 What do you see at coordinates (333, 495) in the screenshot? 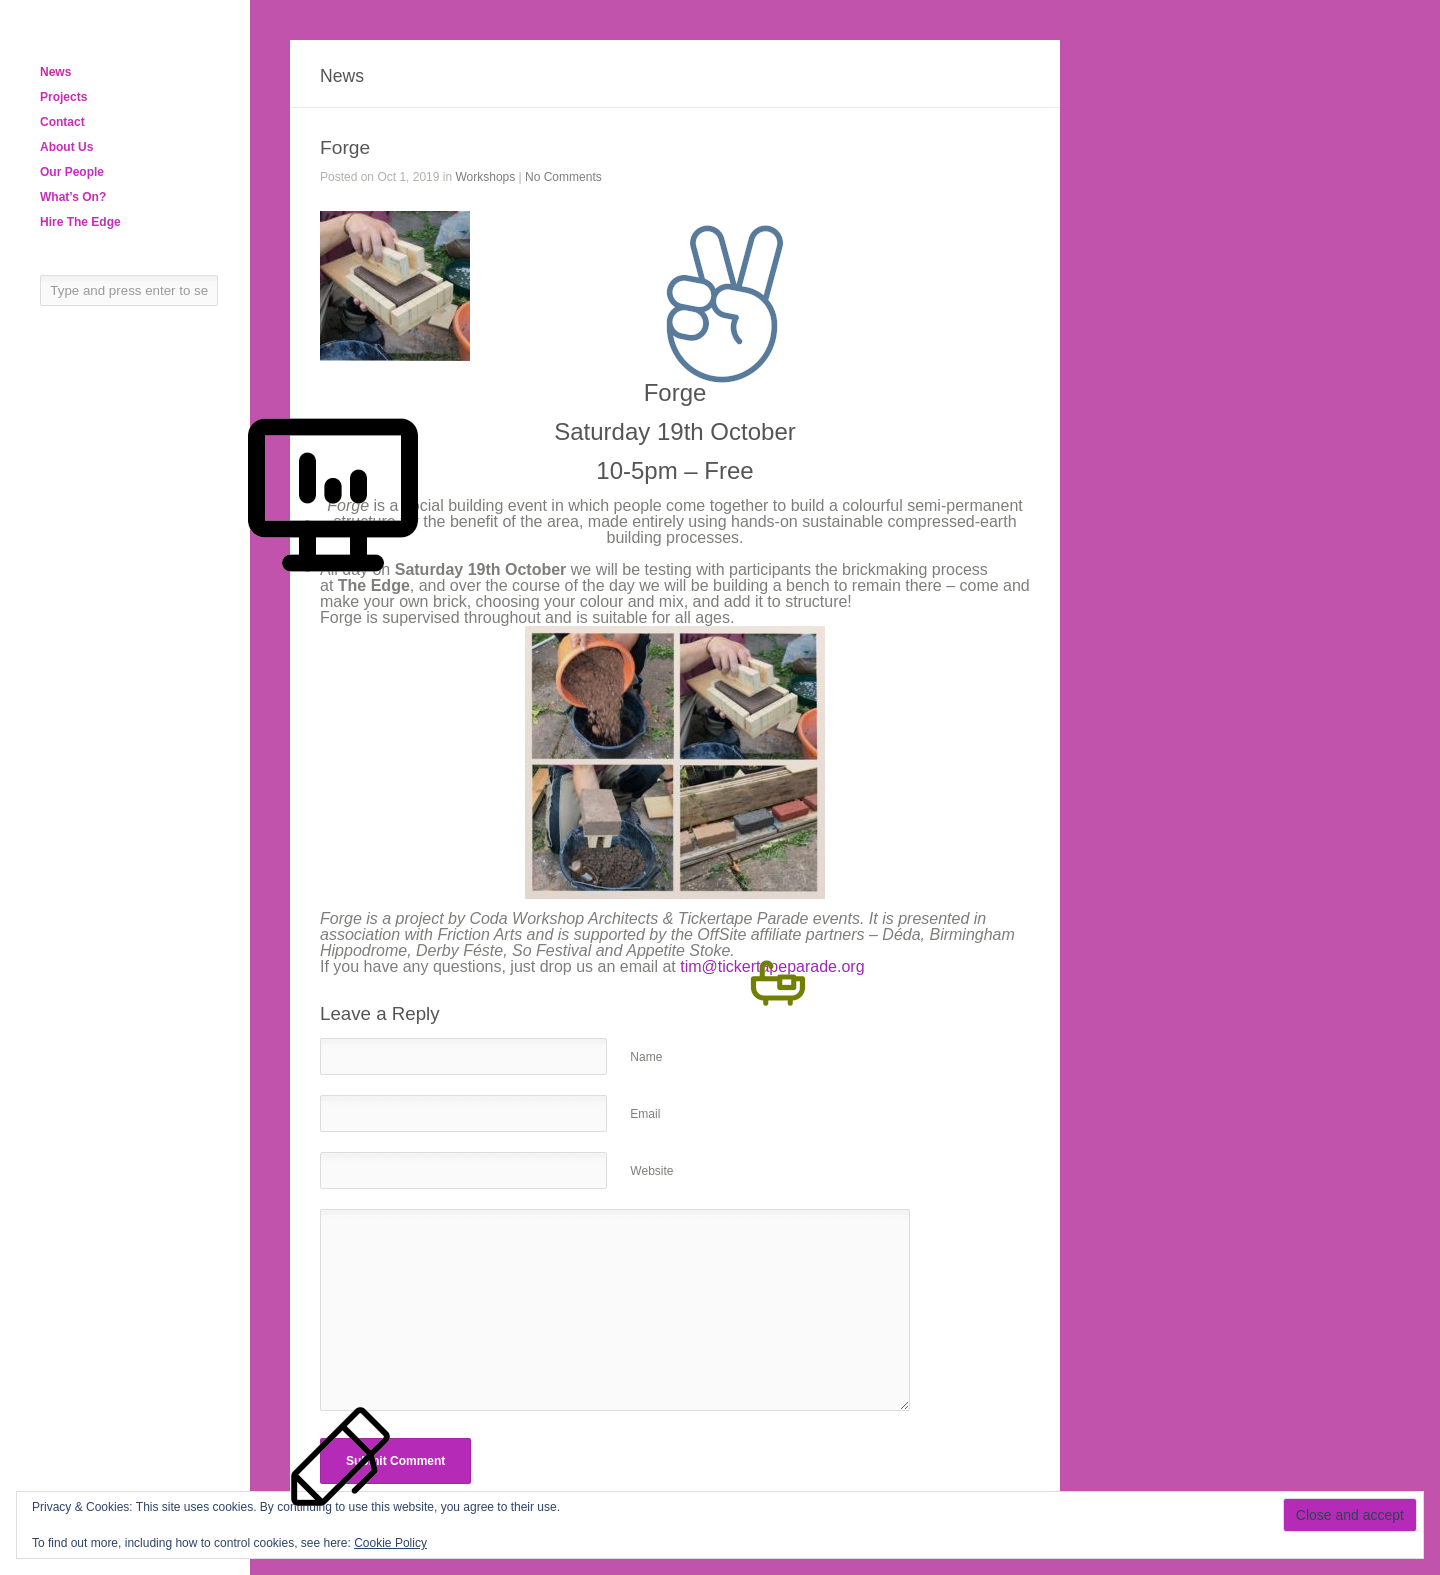
I see `view desktop analytics dashboard` at bounding box center [333, 495].